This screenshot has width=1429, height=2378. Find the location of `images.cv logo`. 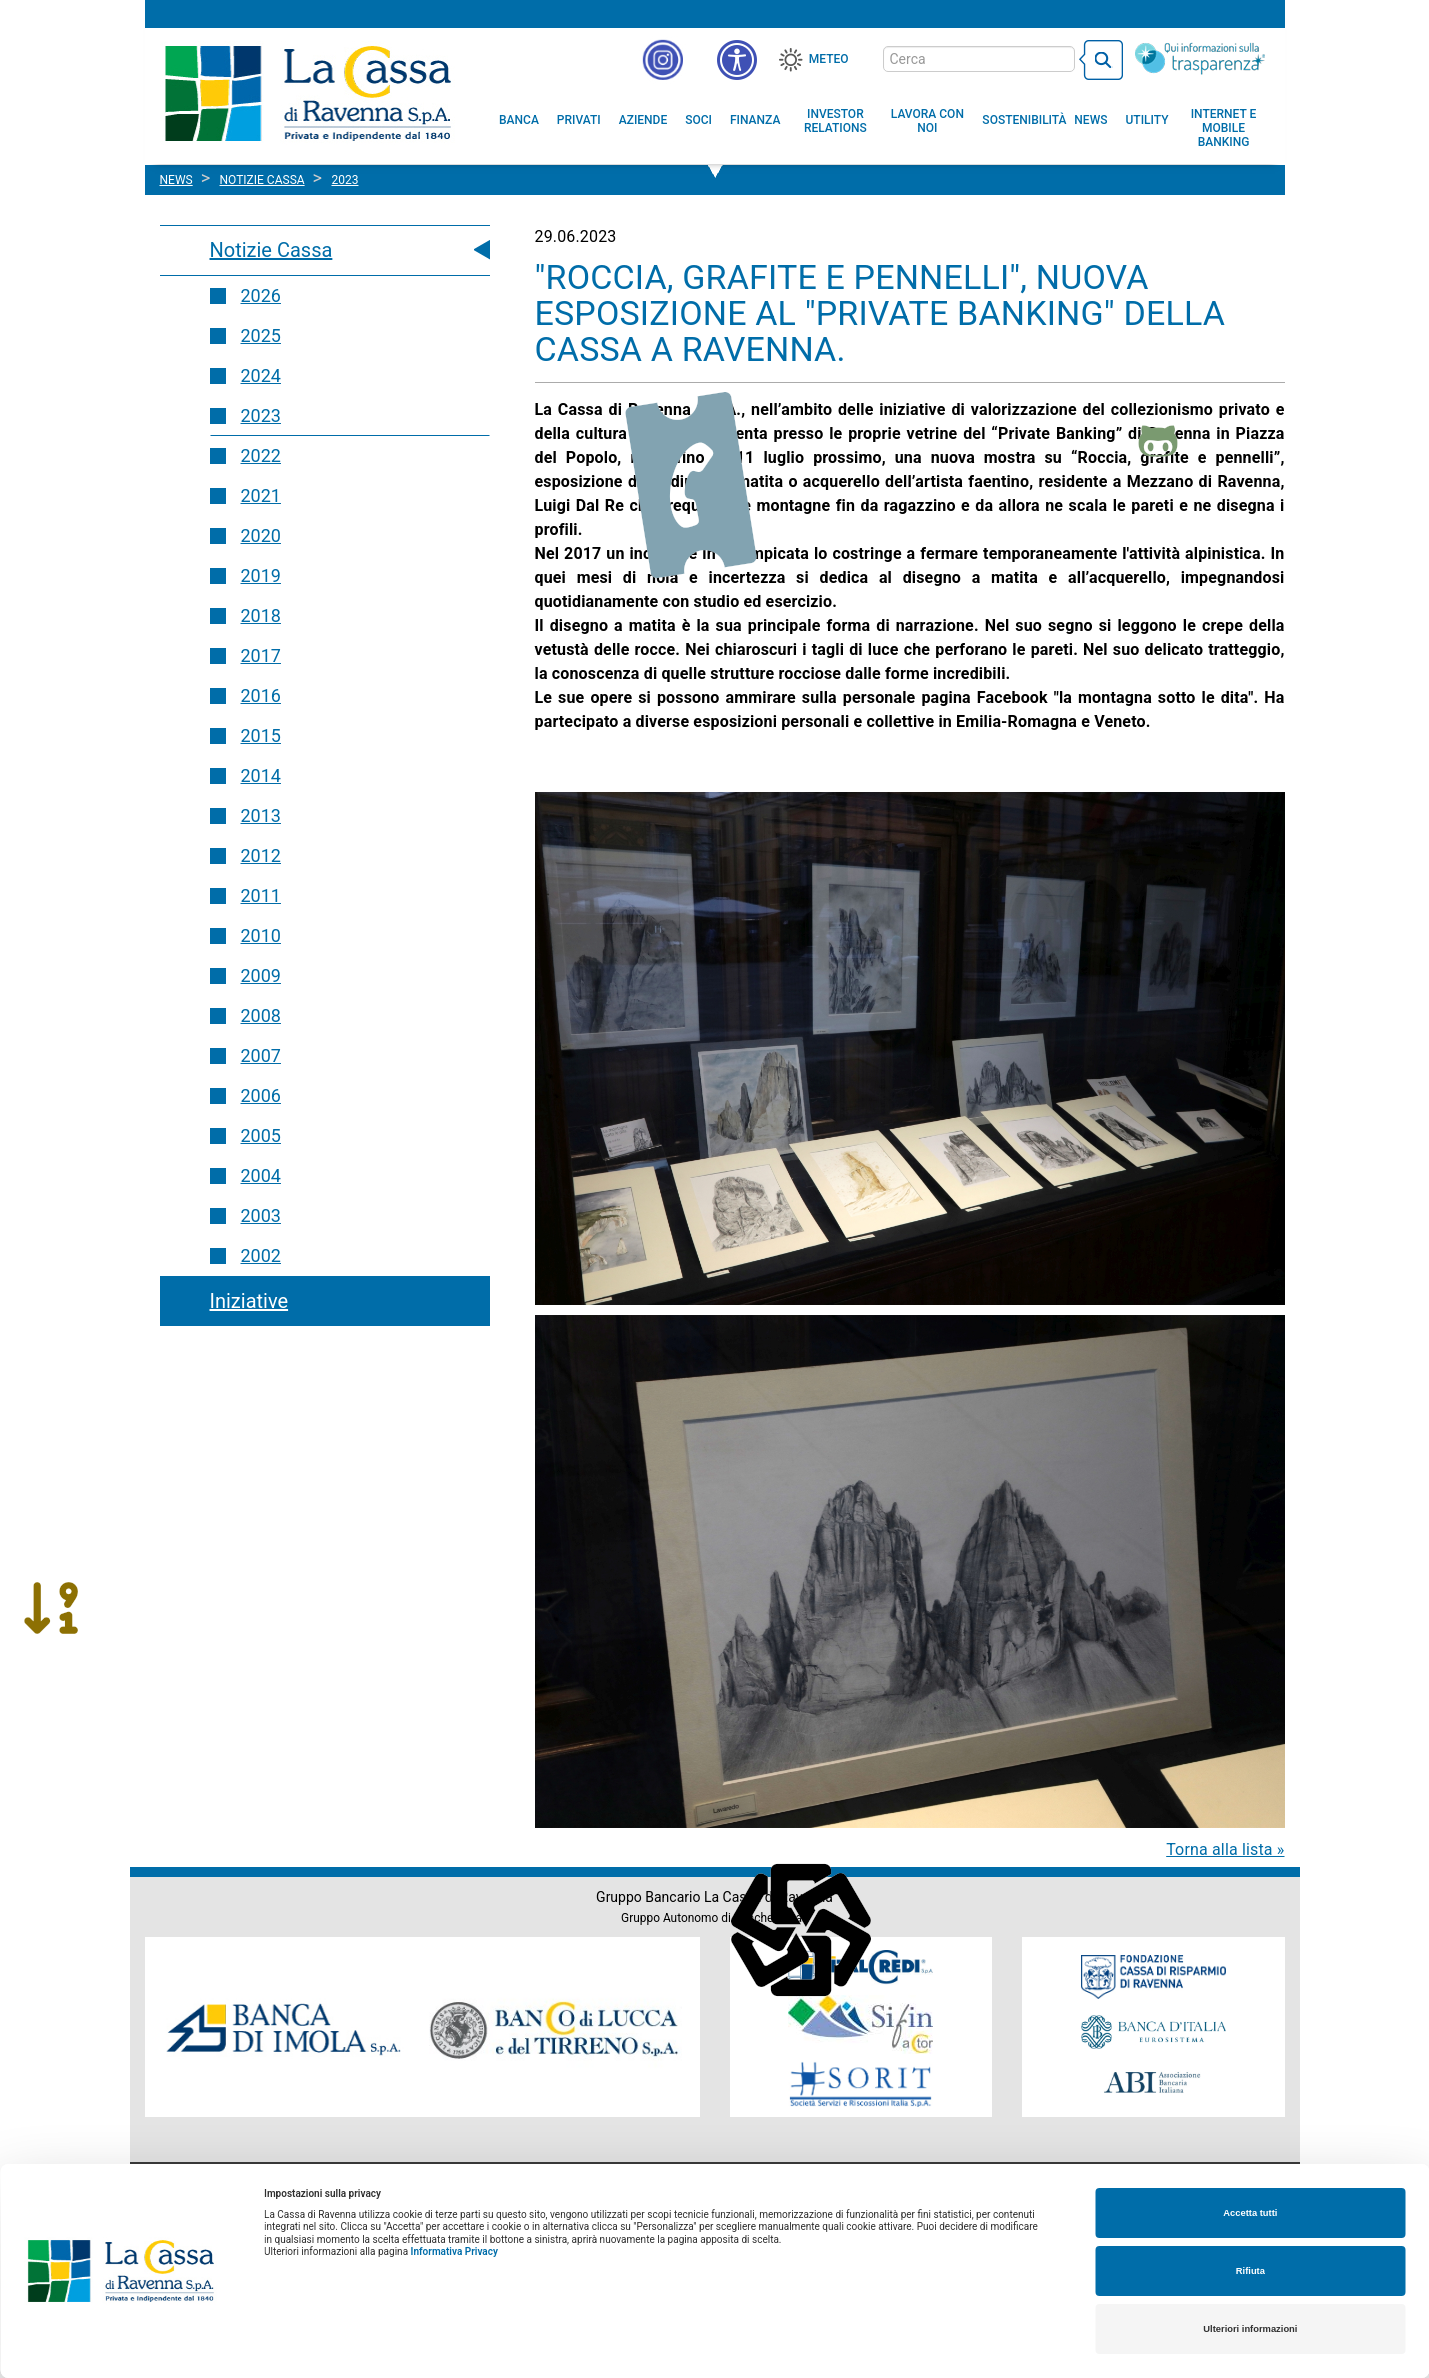

images.cv logo is located at coordinates (801, 1930).